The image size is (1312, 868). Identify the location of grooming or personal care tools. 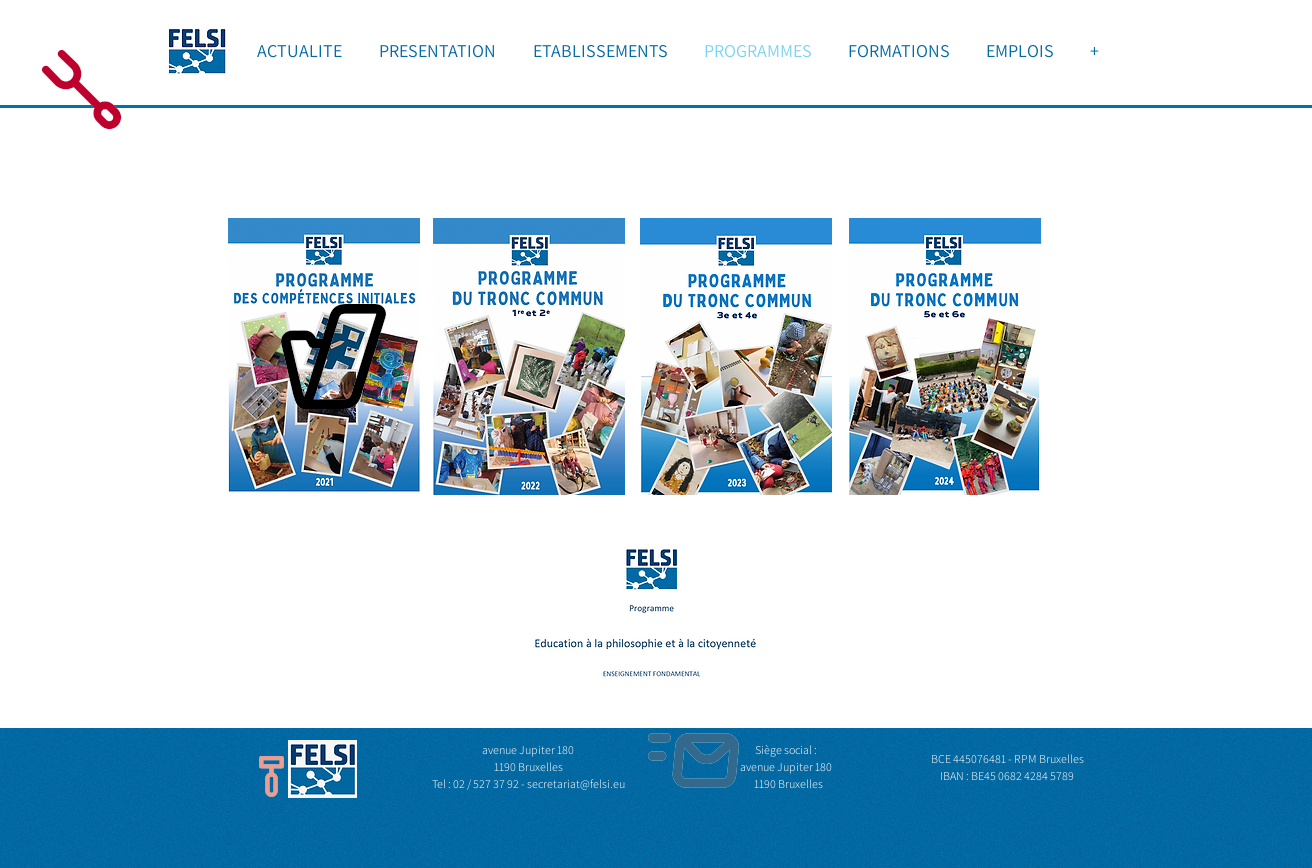
(271, 776).